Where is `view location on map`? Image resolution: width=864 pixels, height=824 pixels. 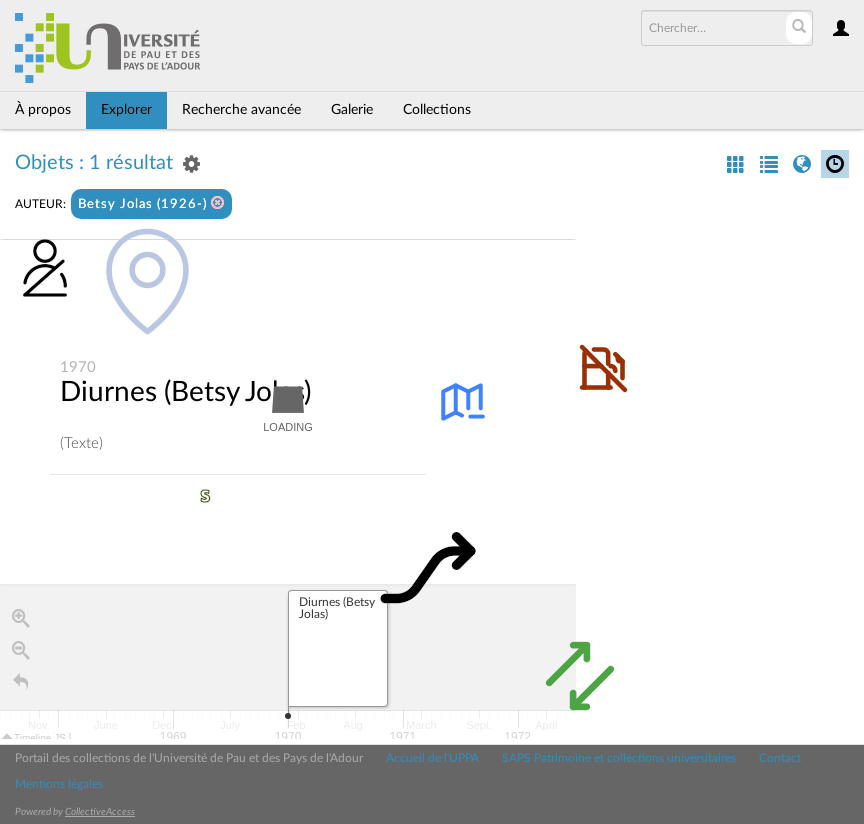
view location on map is located at coordinates (147, 281).